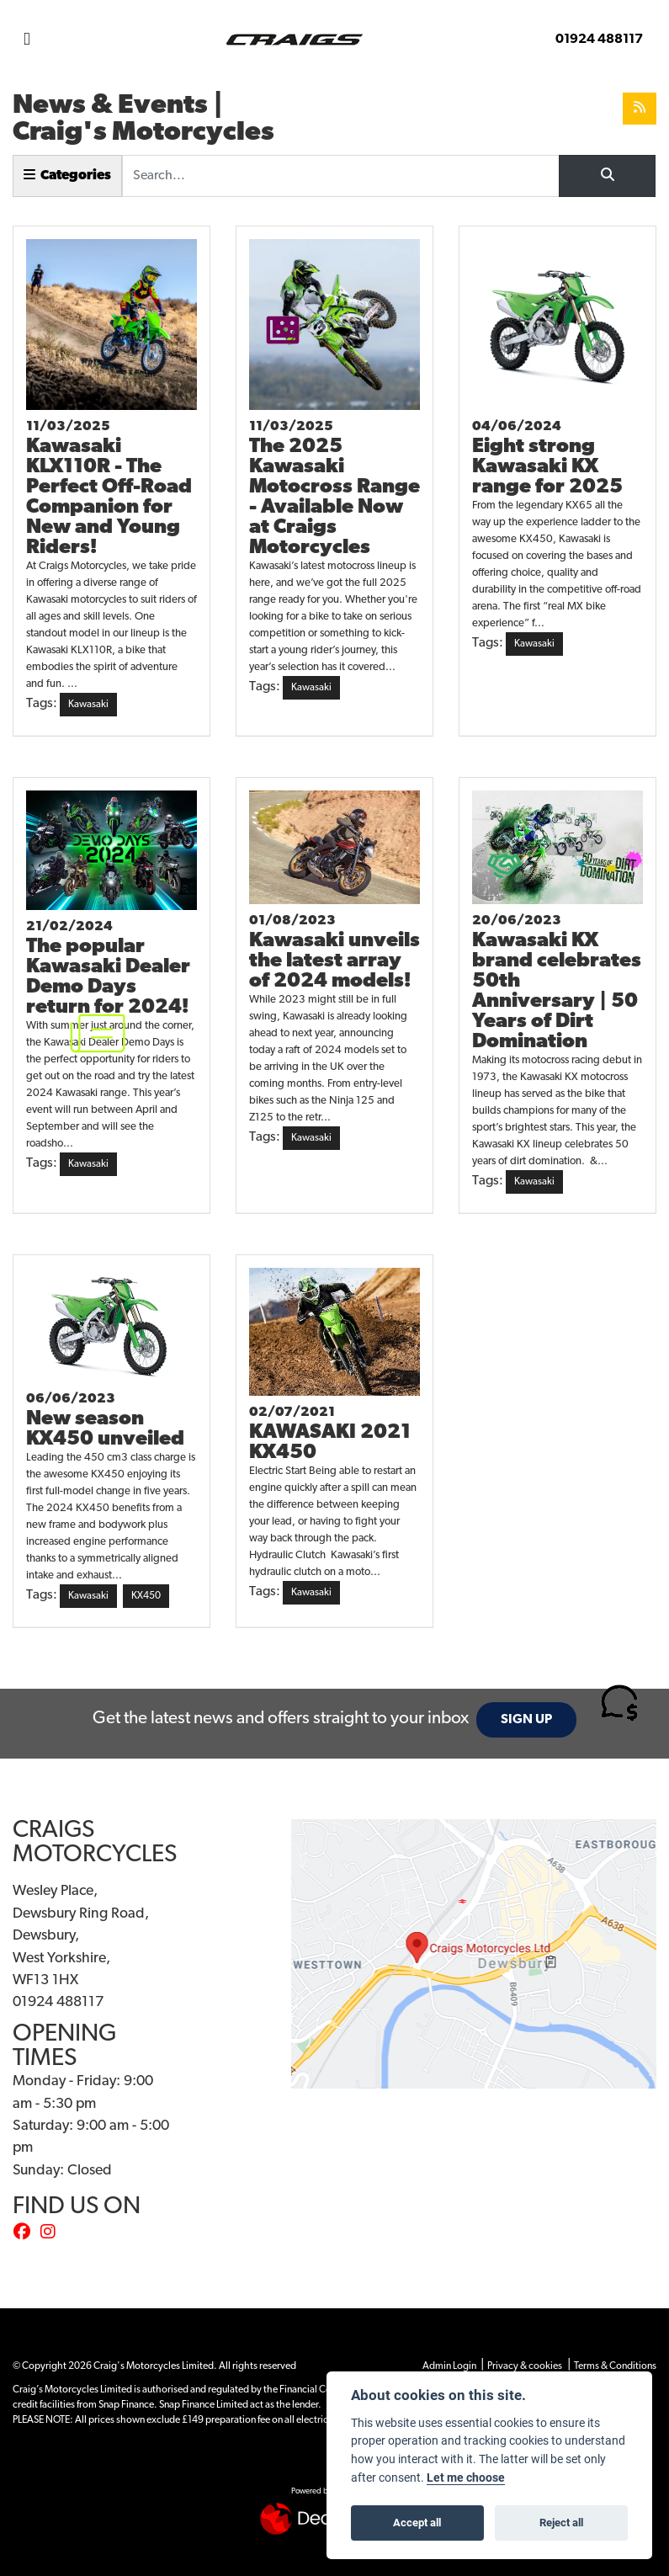  Describe the element at coordinates (99, 1033) in the screenshot. I see `view news or articles` at that location.